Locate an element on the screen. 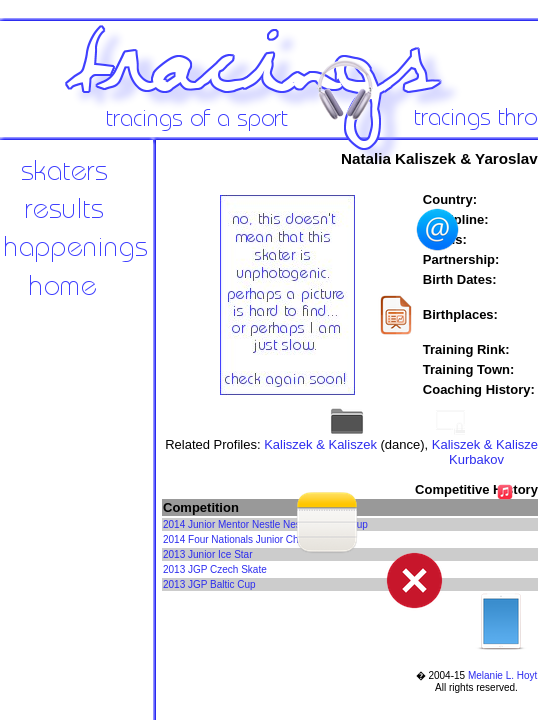 Image resolution: width=538 pixels, height=720 pixels. libreoffice impress presentation file is located at coordinates (396, 315).